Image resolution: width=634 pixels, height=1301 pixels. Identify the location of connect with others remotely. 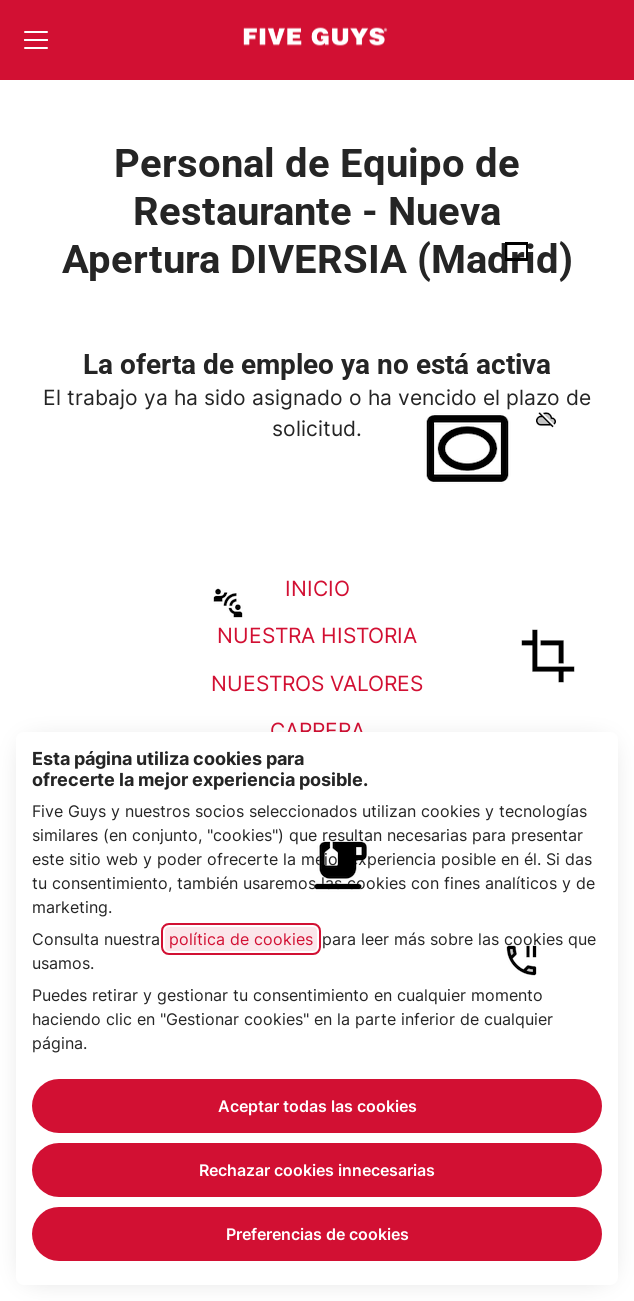
(228, 603).